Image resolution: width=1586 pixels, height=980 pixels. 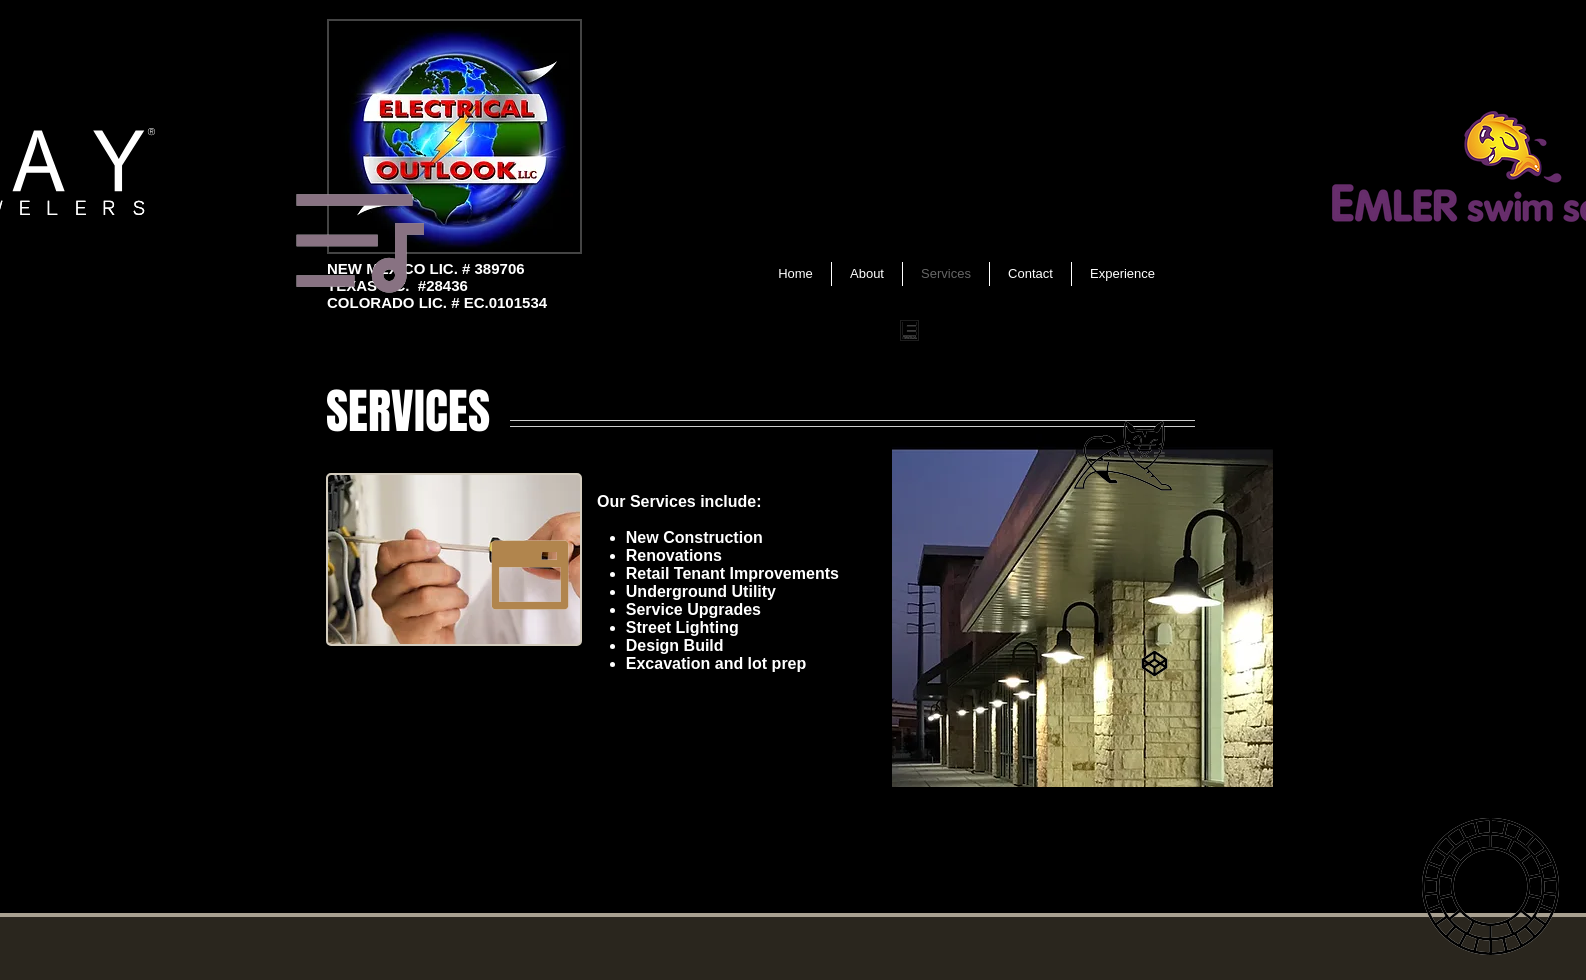 What do you see at coordinates (909, 330) in the screenshot?
I see `open the EDEKA grocery store app` at bounding box center [909, 330].